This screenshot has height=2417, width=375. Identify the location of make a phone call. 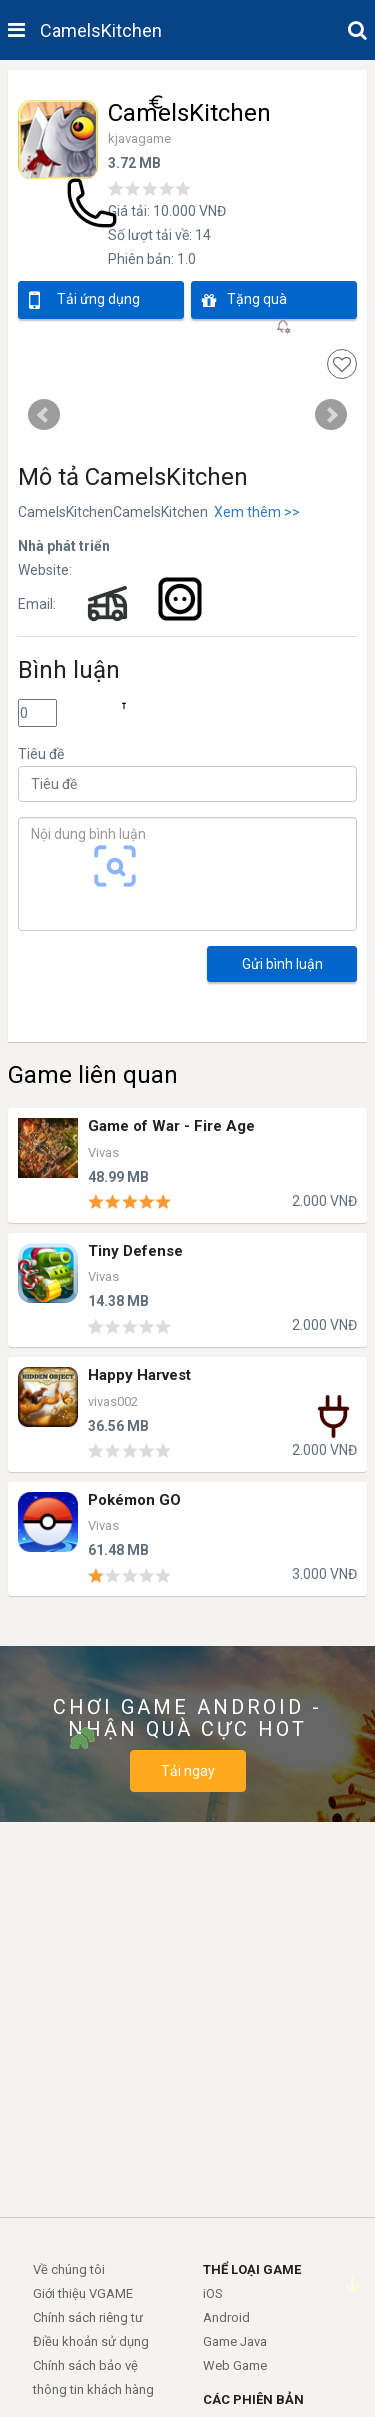
(92, 203).